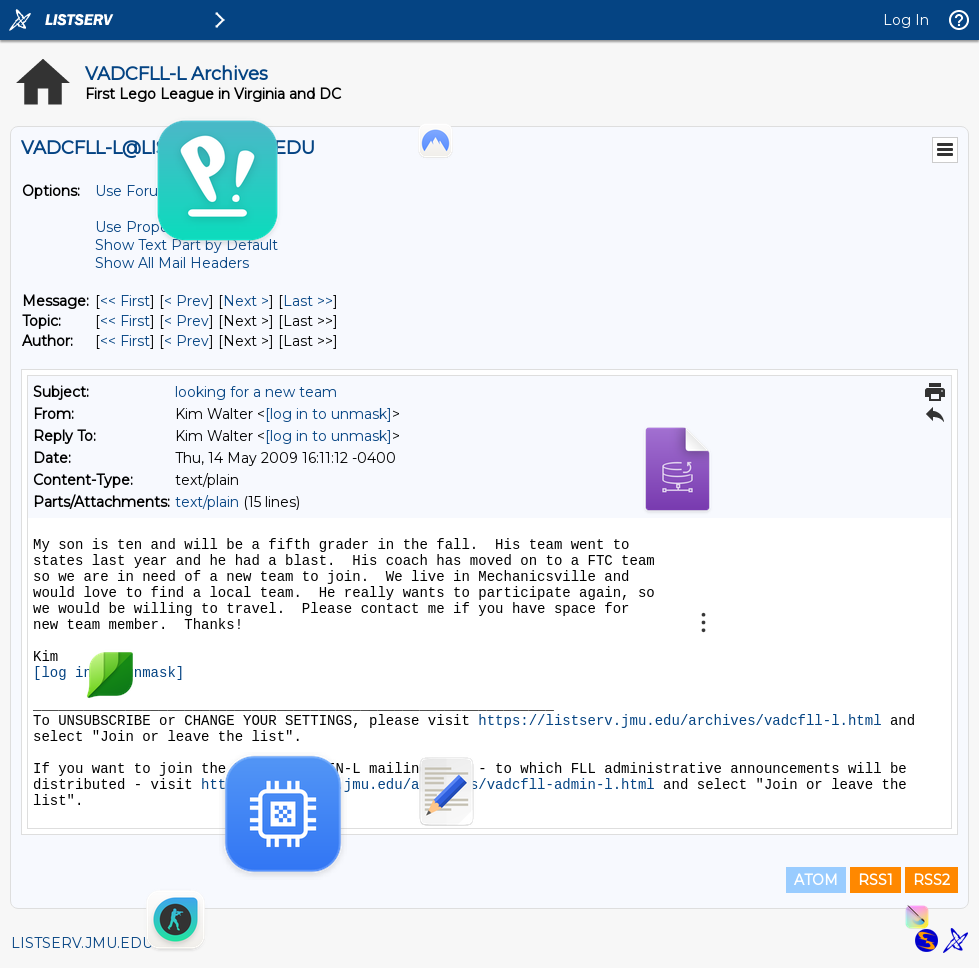 Image resolution: width=979 pixels, height=968 pixels. I want to click on open css editing application, so click(175, 919).